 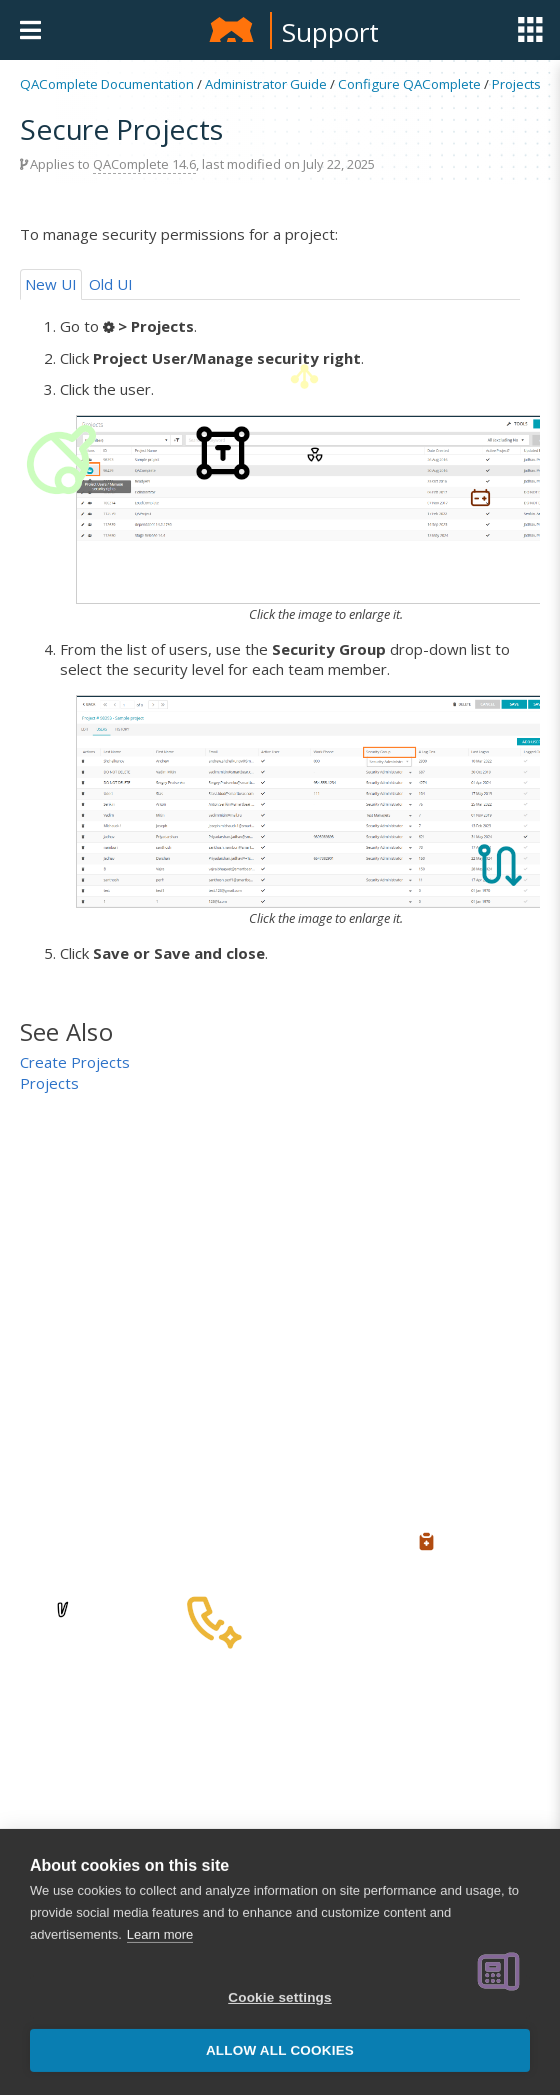 What do you see at coordinates (315, 455) in the screenshot?
I see `indicates hazardous or radioactive content warning` at bounding box center [315, 455].